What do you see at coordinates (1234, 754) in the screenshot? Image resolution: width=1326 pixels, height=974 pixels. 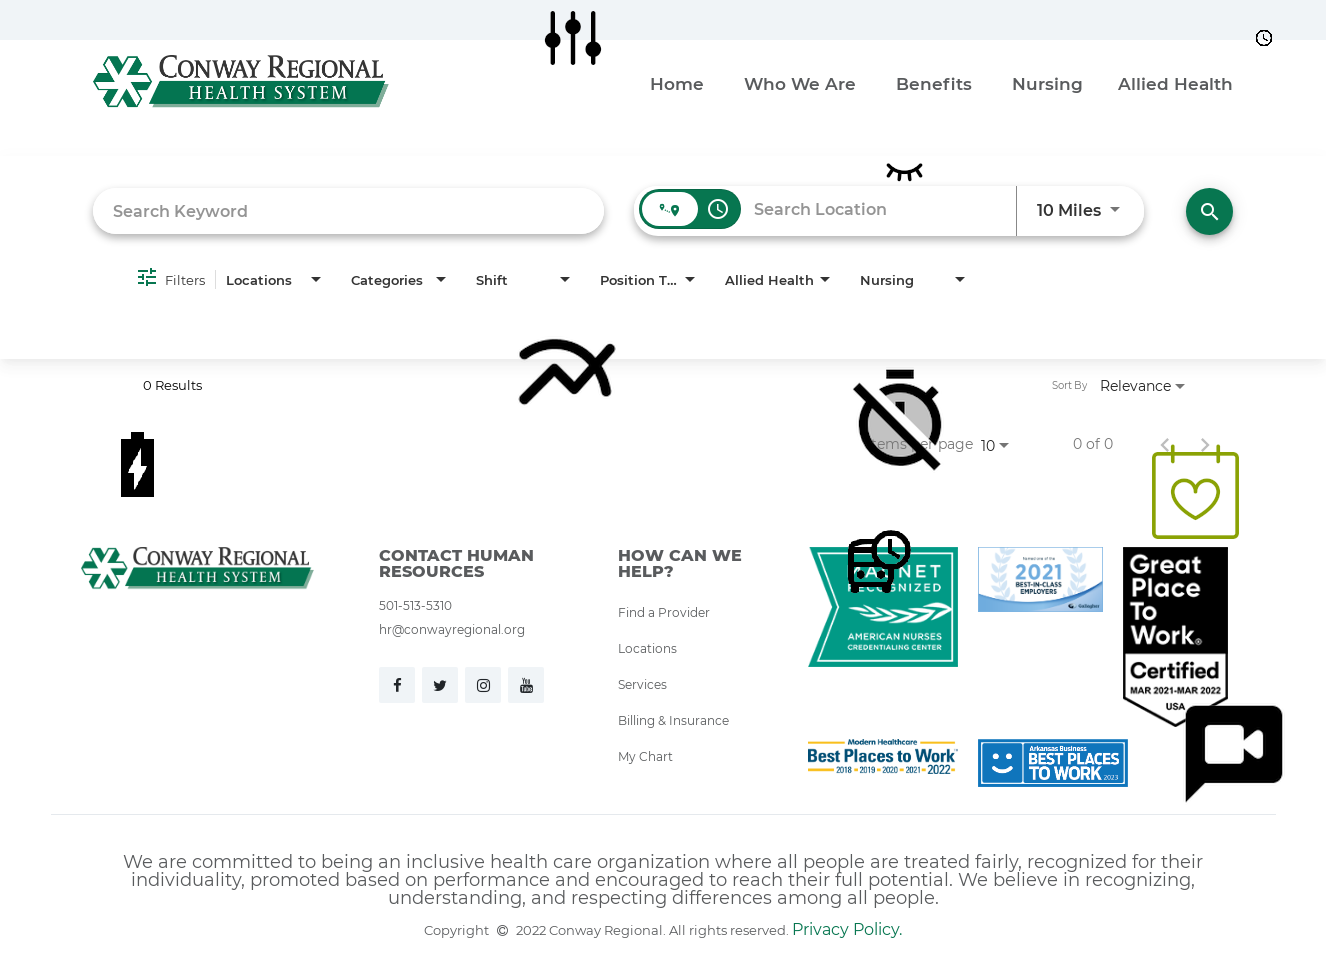 I see `start a video chat` at bounding box center [1234, 754].